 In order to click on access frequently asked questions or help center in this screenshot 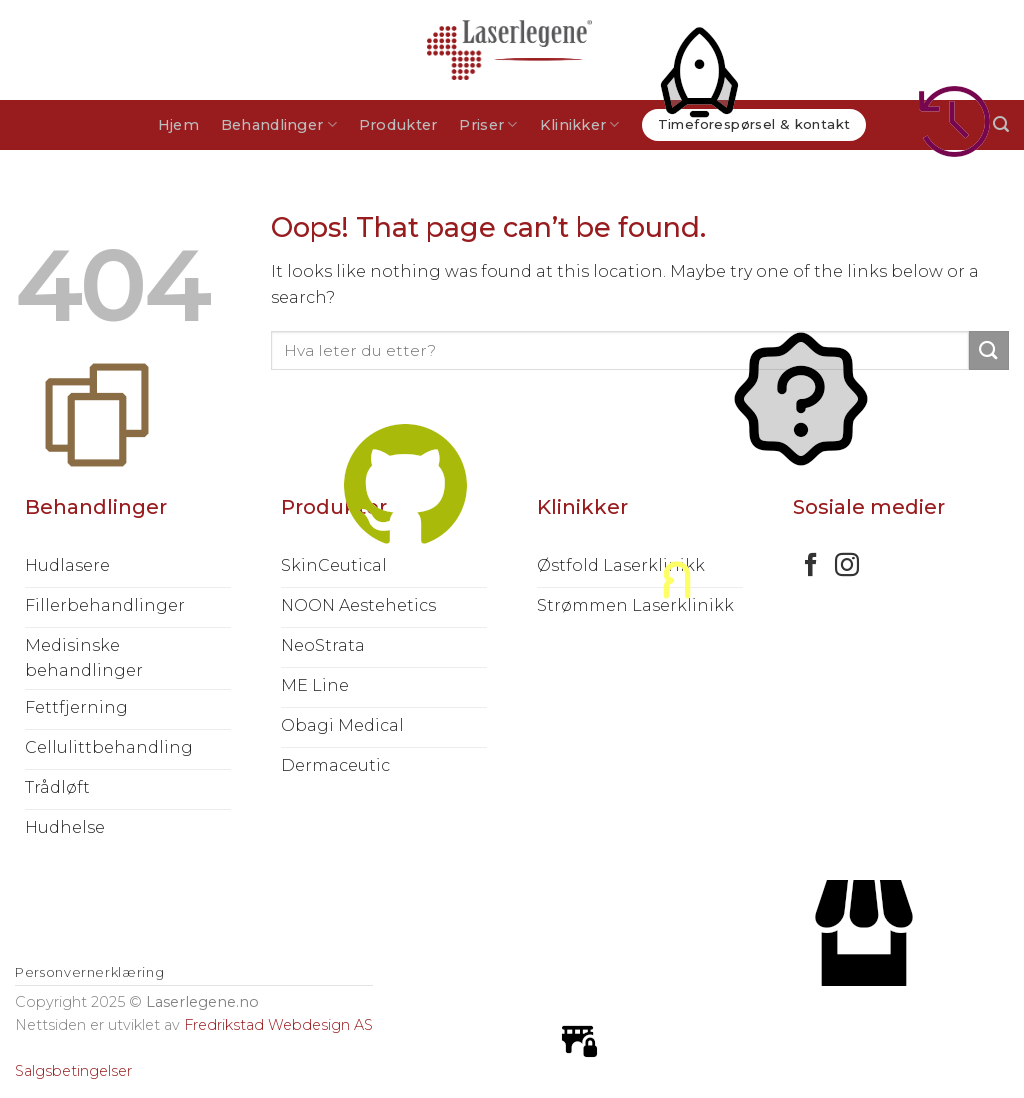, I will do `click(801, 399)`.